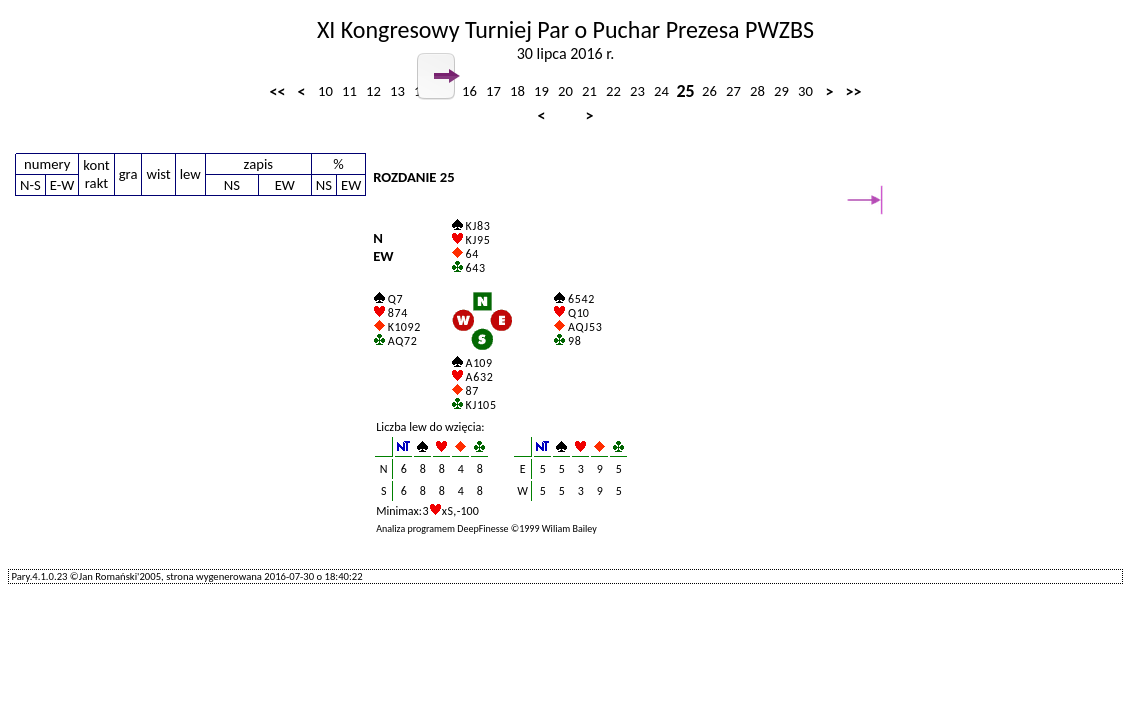 The image size is (1131, 720). What do you see at coordinates (436, 76) in the screenshot?
I see `export document to another location or format` at bounding box center [436, 76].